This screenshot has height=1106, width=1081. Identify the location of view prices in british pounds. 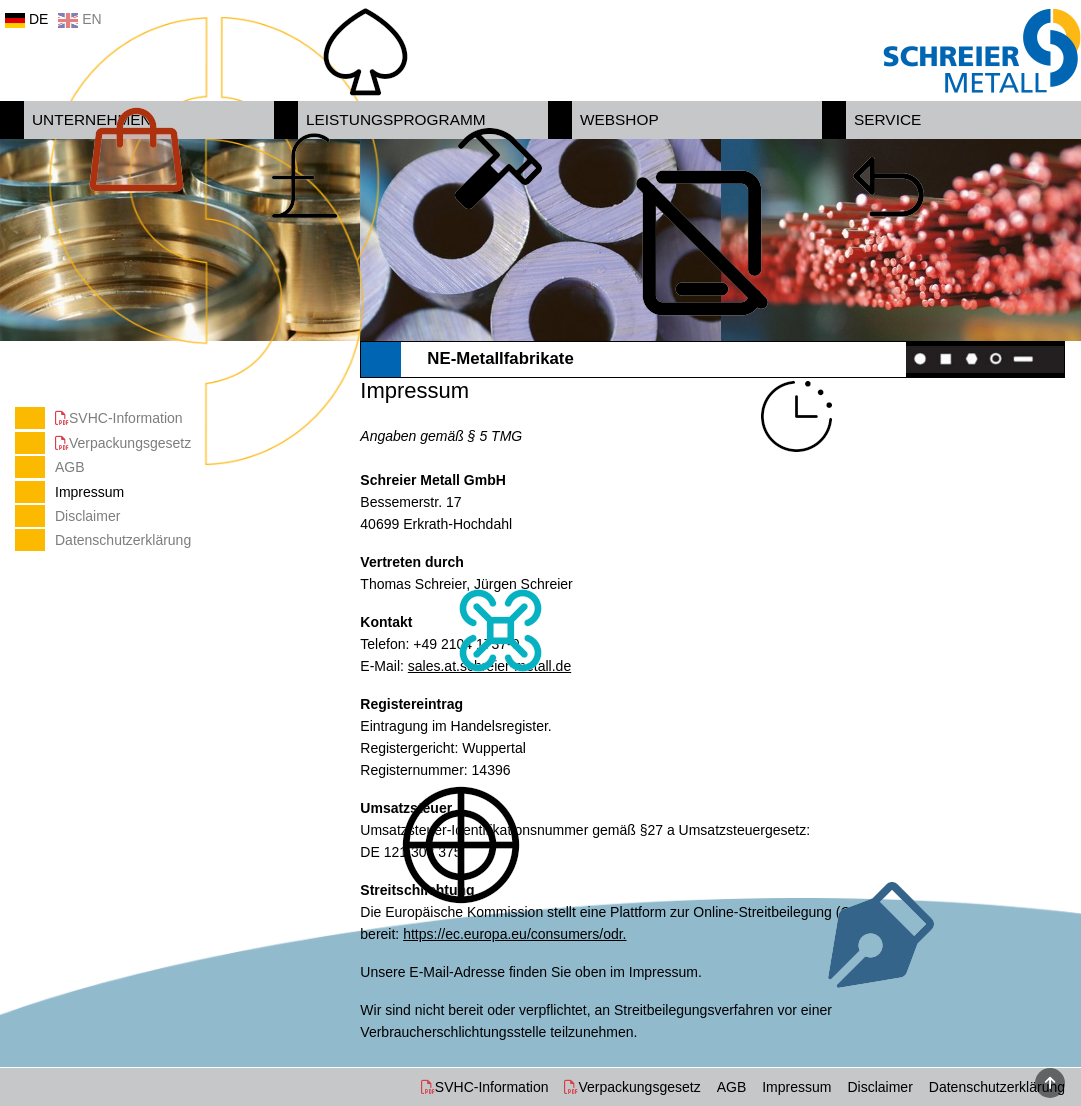
(308, 177).